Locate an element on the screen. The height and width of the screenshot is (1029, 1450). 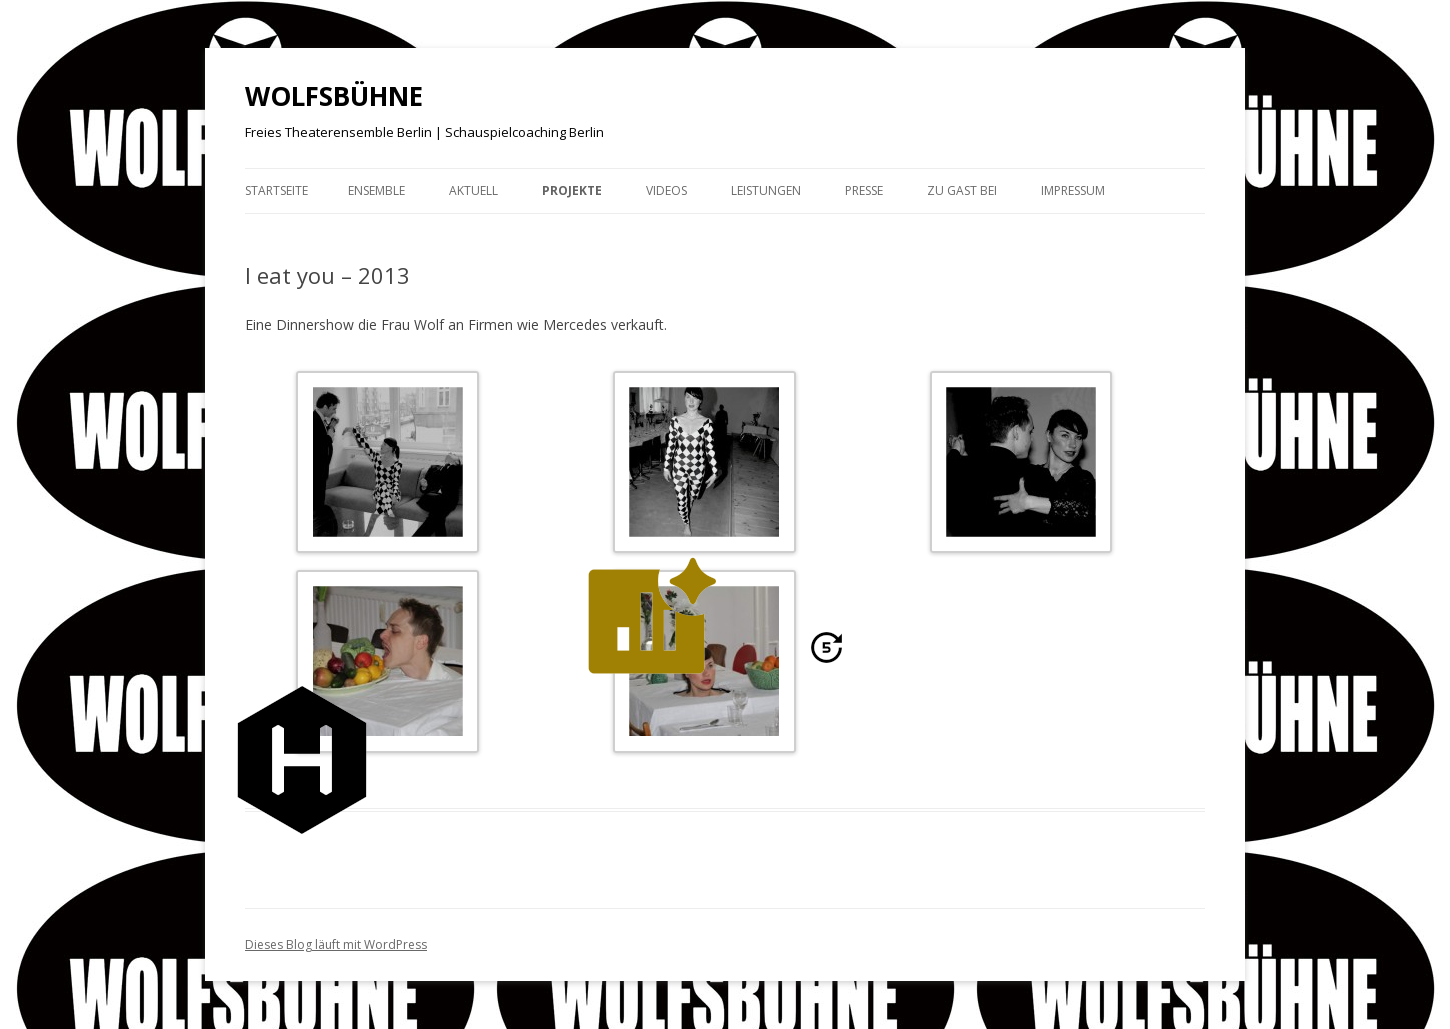
Hexo static site generator logo is located at coordinates (302, 760).